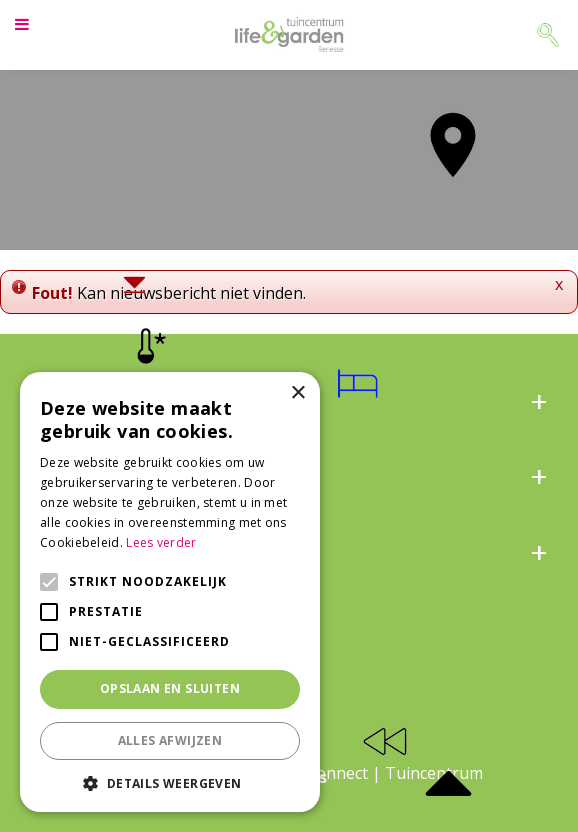 The image size is (578, 832). What do you see at coordinates (386, 741) in the screenshot?
I see `rewind or skip backward in media playback` at bounding box center [386, 741].